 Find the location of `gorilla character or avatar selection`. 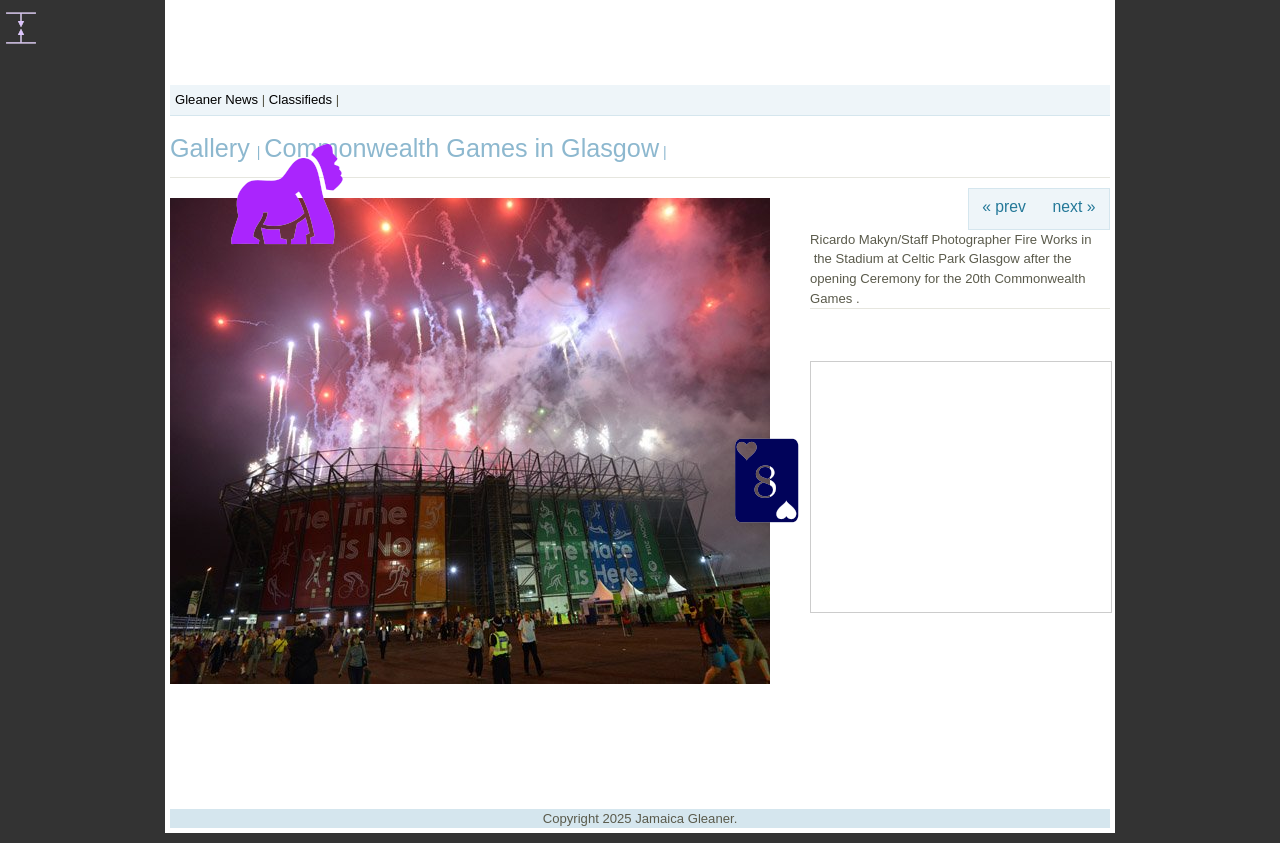

gorilla character or avatar selection is located at coordinates (287, 194).